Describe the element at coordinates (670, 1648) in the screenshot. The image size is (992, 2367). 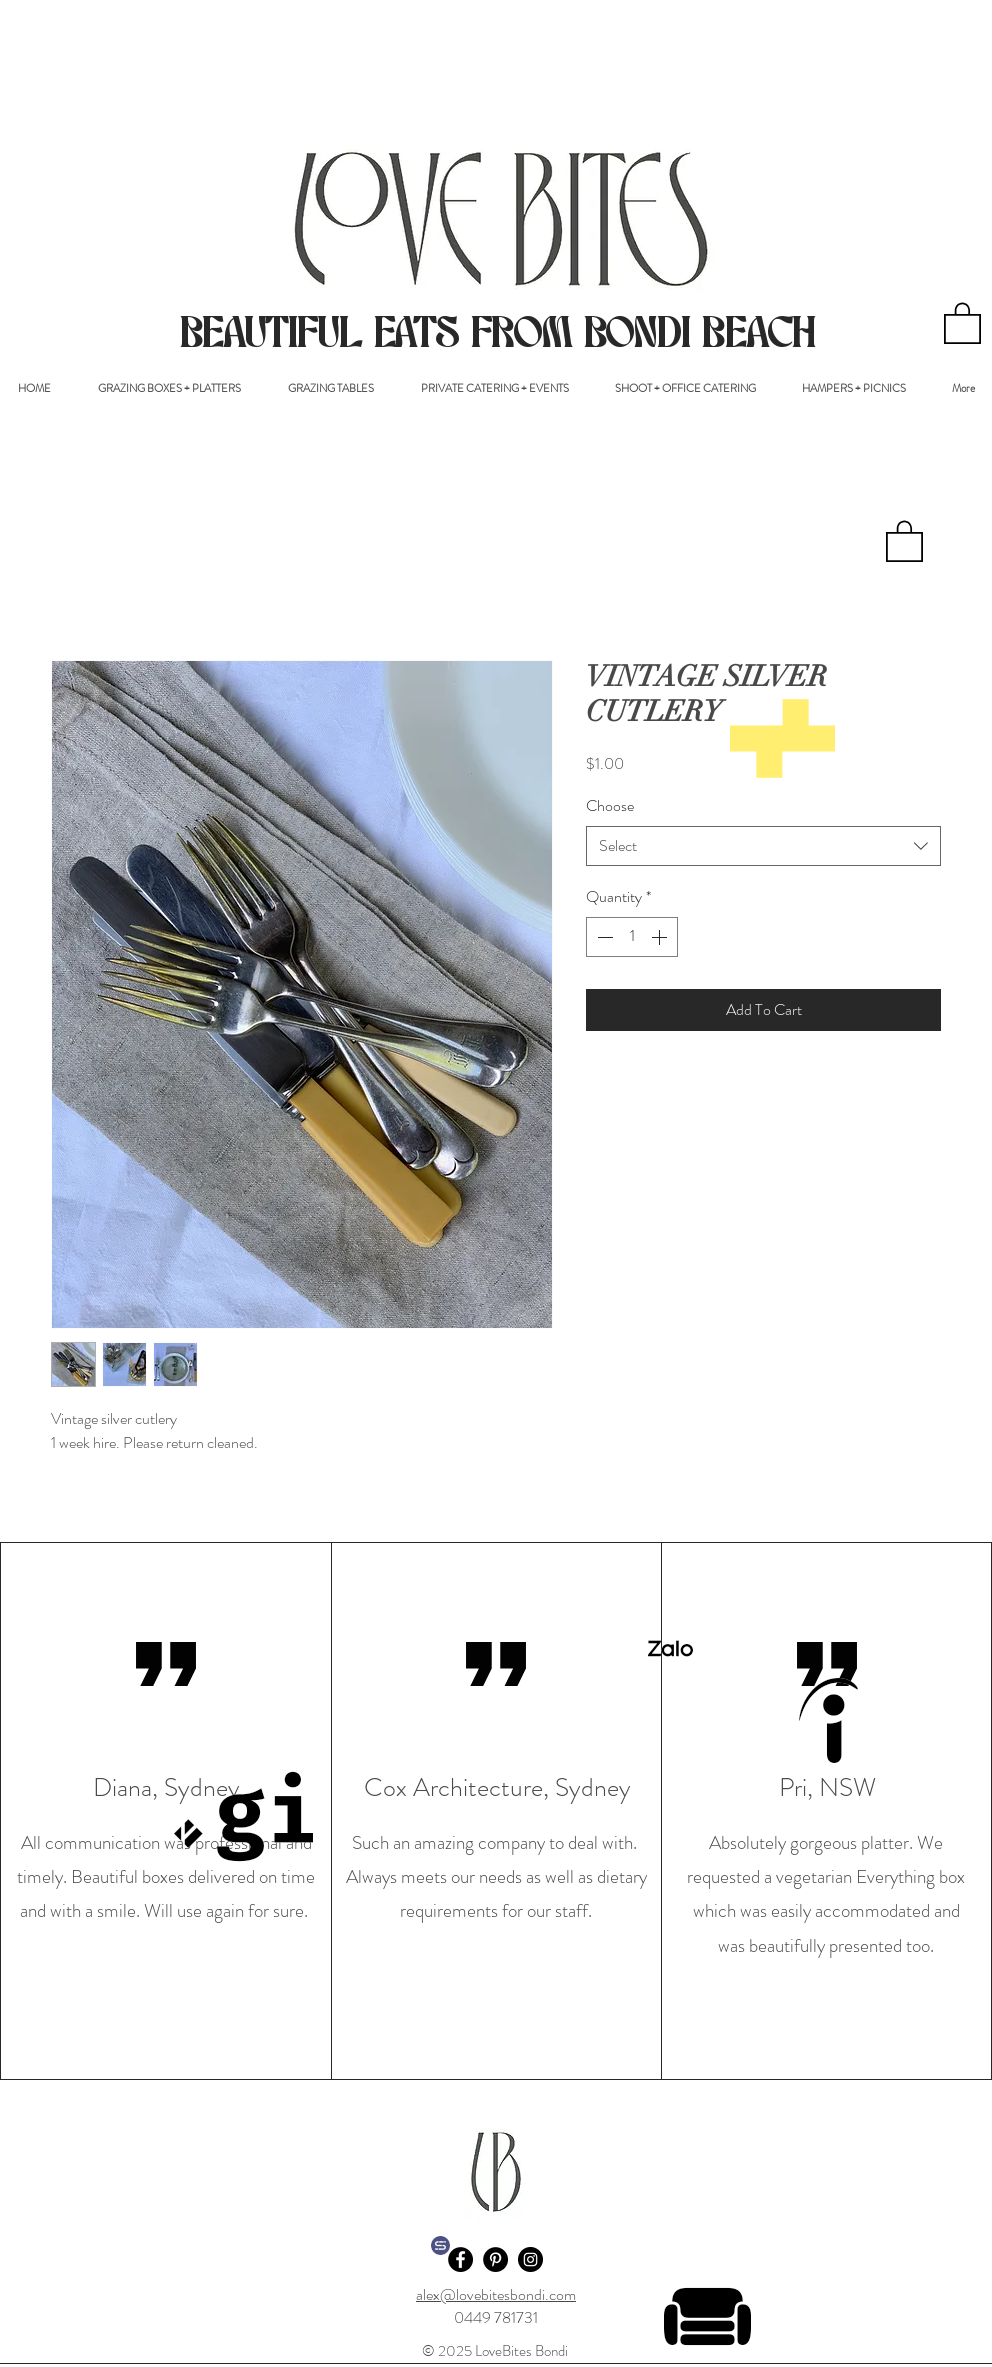
I see `open Zalo messaging app` at that location.